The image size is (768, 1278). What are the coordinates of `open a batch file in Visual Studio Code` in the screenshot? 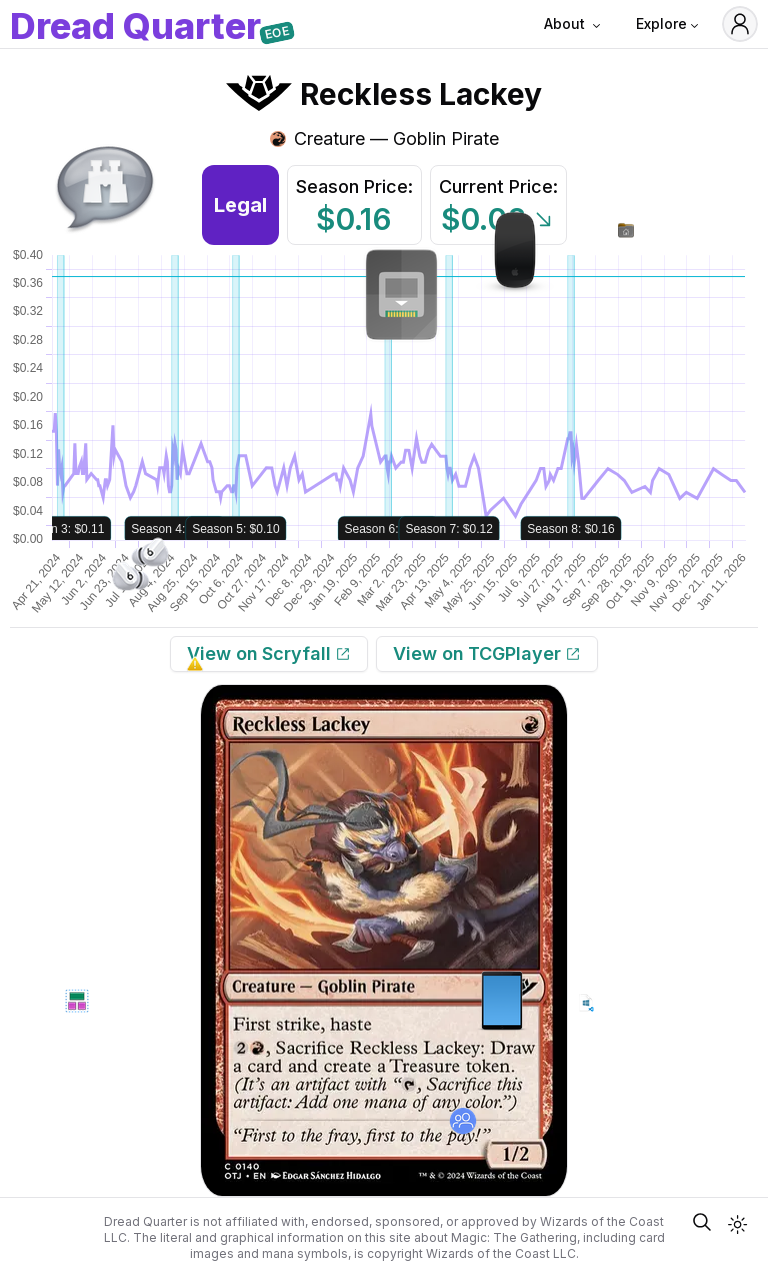 It's located at (586, 1003).